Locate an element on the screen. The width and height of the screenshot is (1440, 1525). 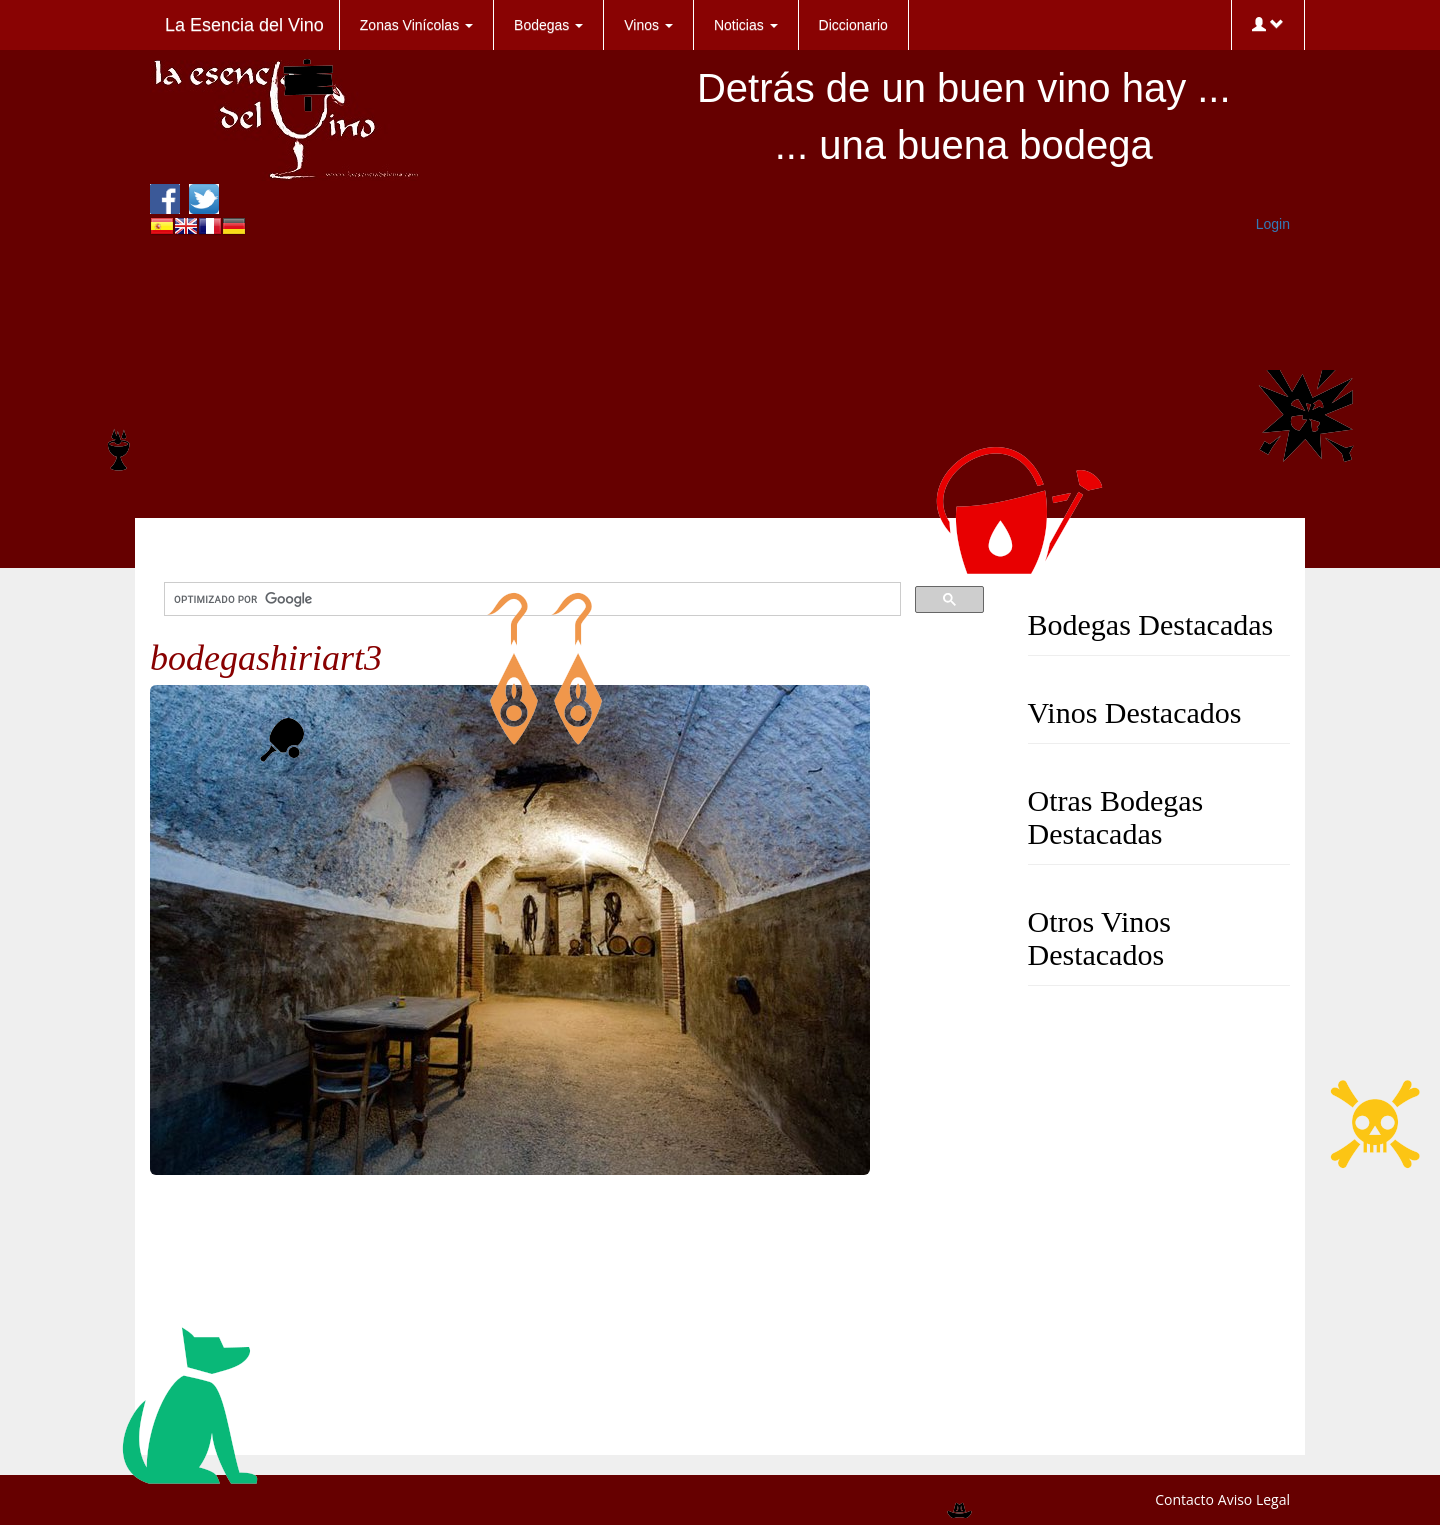
access pet or animal-related features is located at coordinates (190, 1407).